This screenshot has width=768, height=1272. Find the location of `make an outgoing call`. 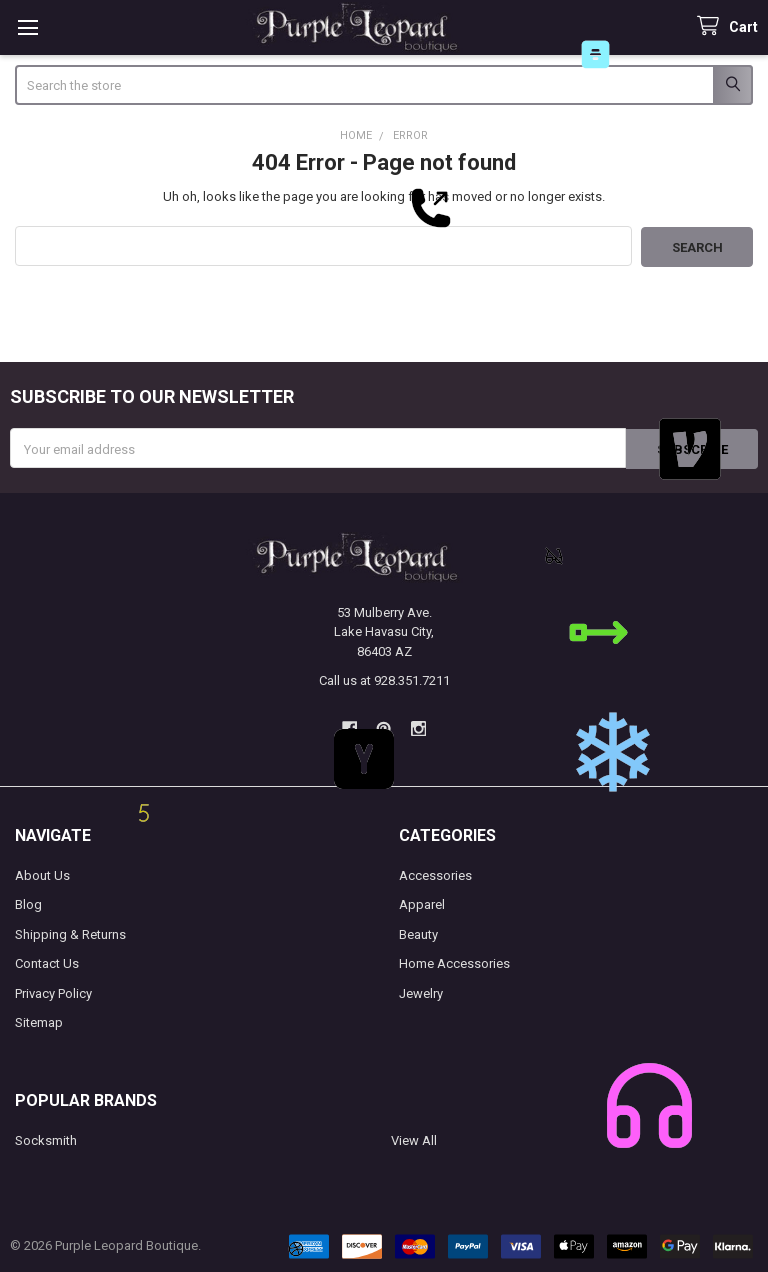

make an outgoing call is located at coordinates (431, 208).